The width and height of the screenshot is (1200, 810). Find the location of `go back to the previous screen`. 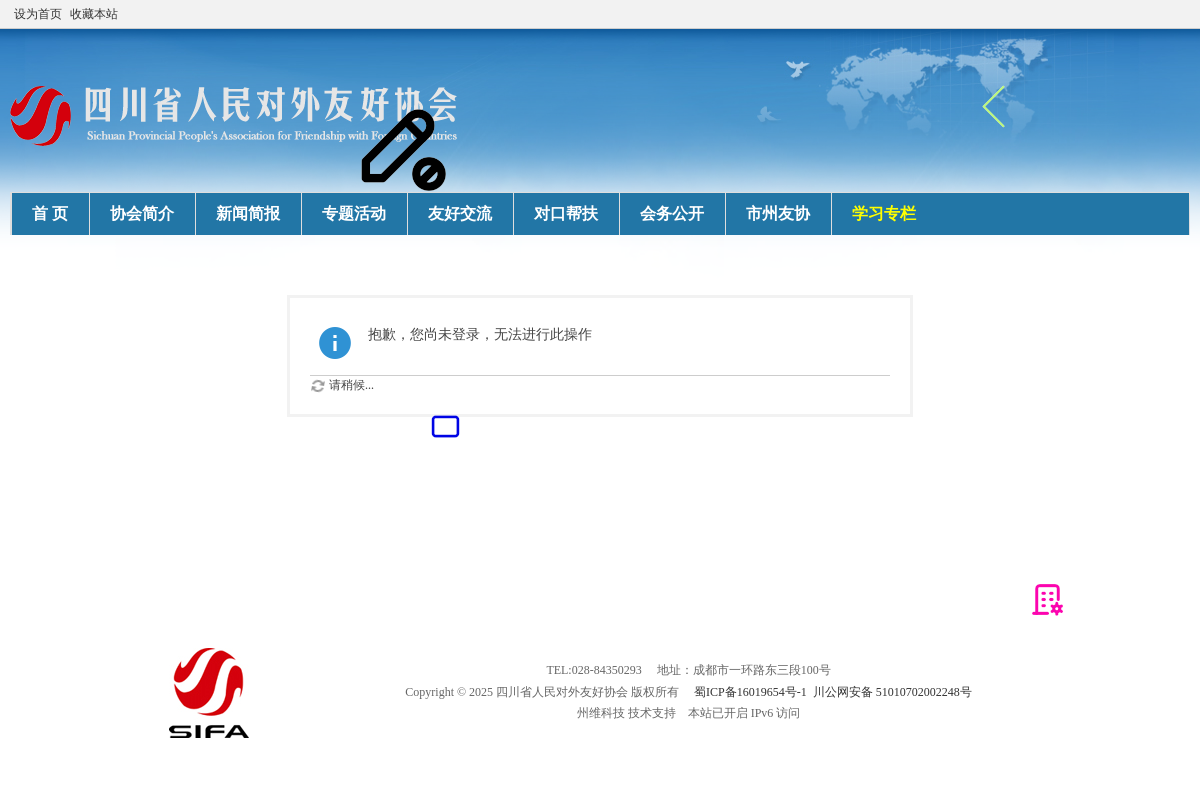

go back to the previous screen is located at coordinates (995, 106).